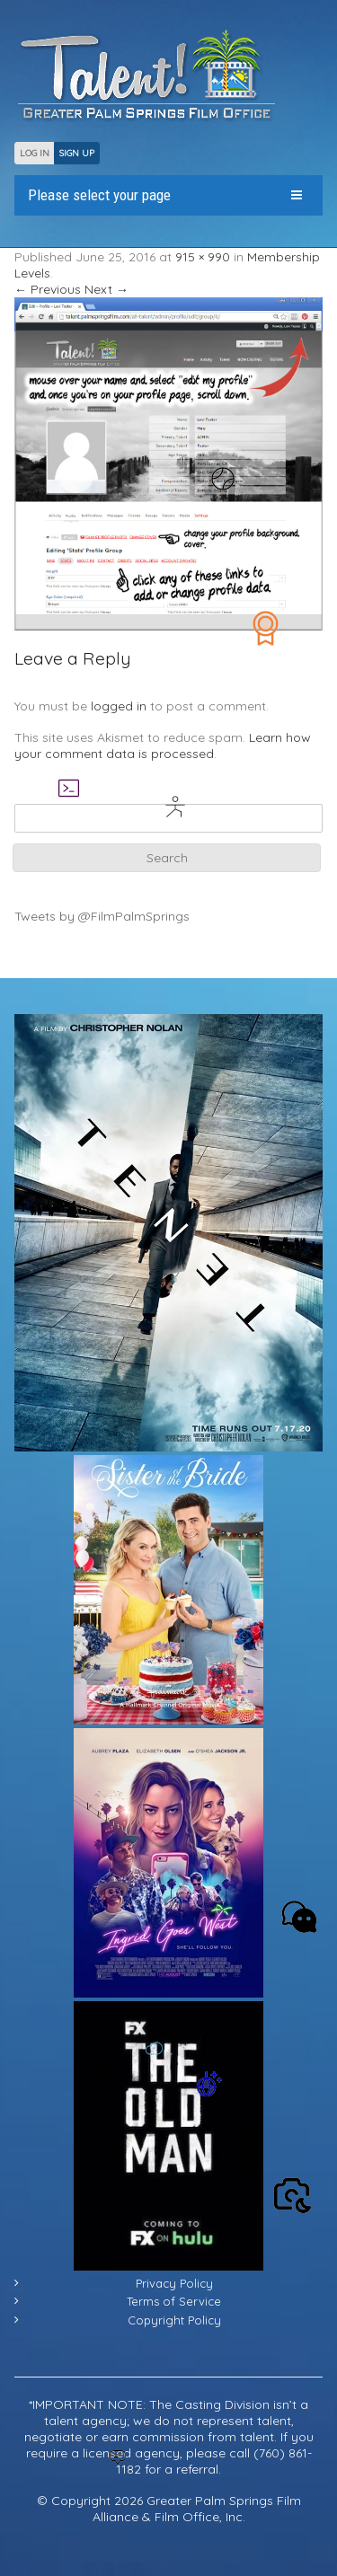  I want to click on switch to night mode camera, so click(291, 2193).